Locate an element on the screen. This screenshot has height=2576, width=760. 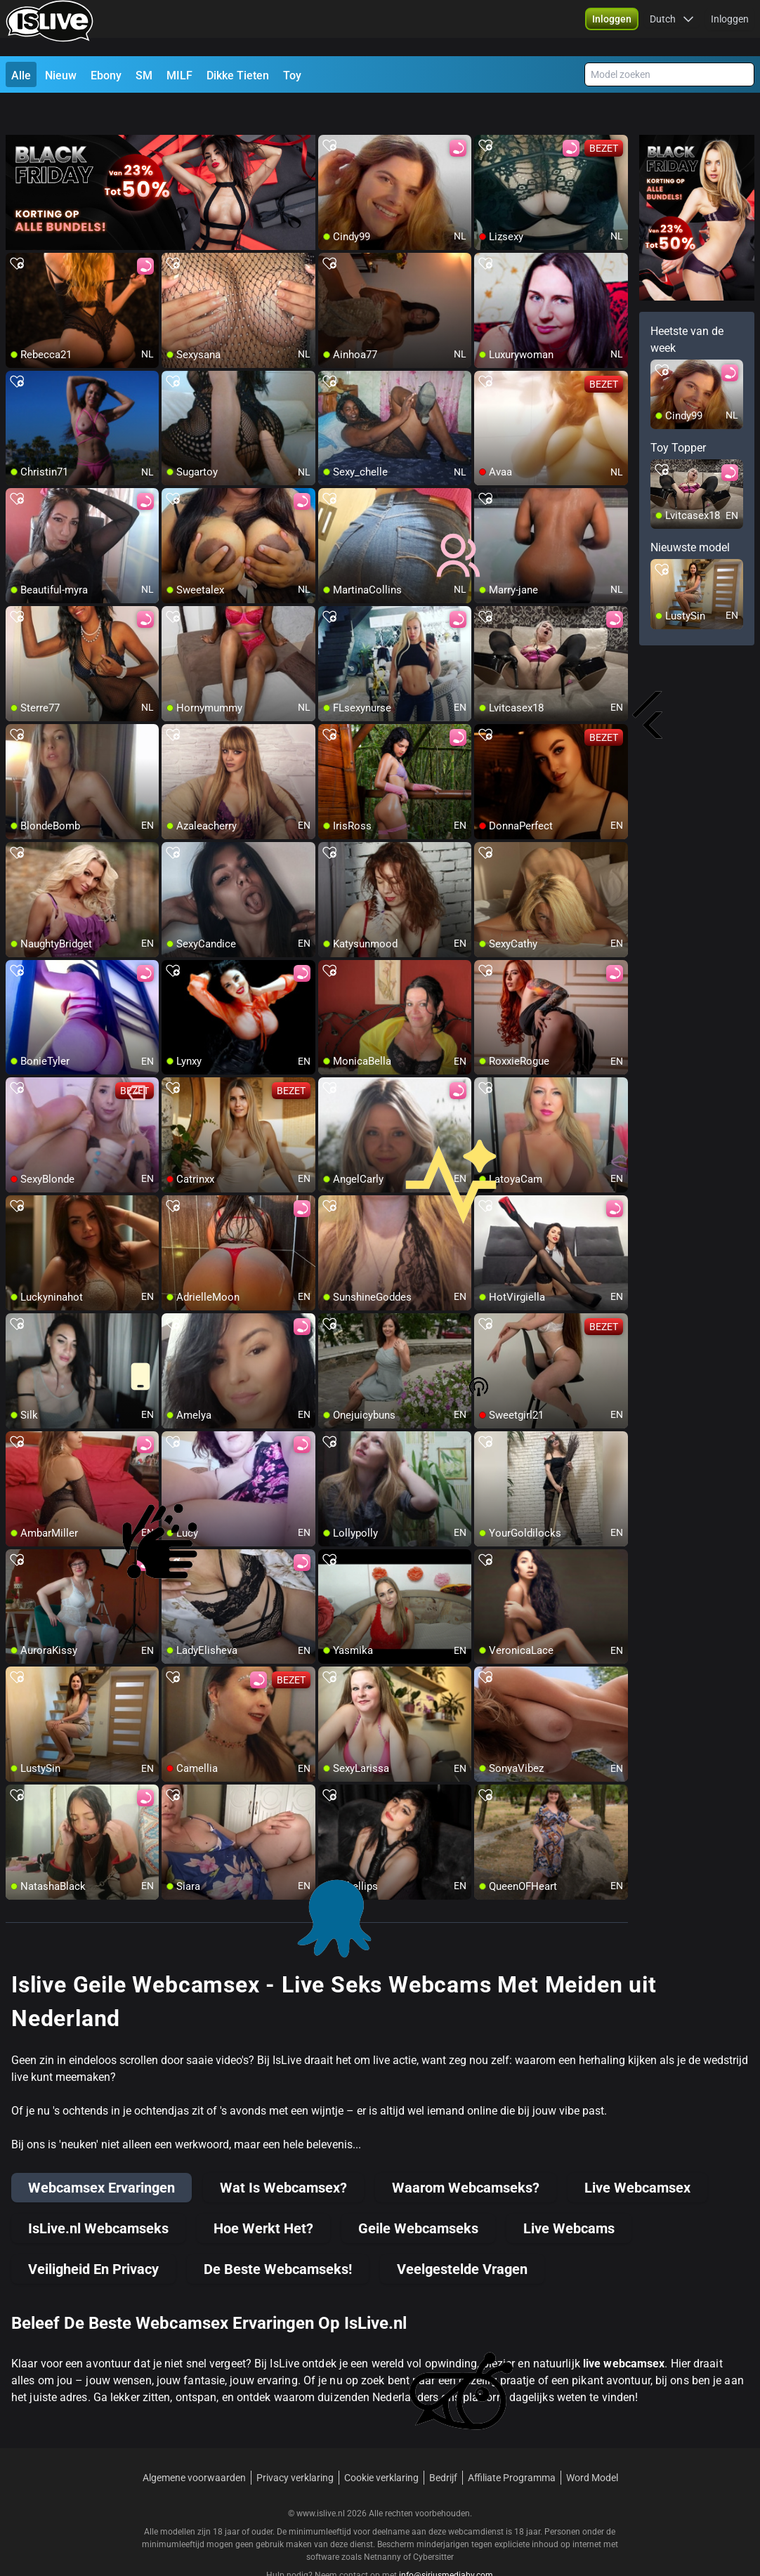
open the Honeygain app is located at coordinates (461, 2391).